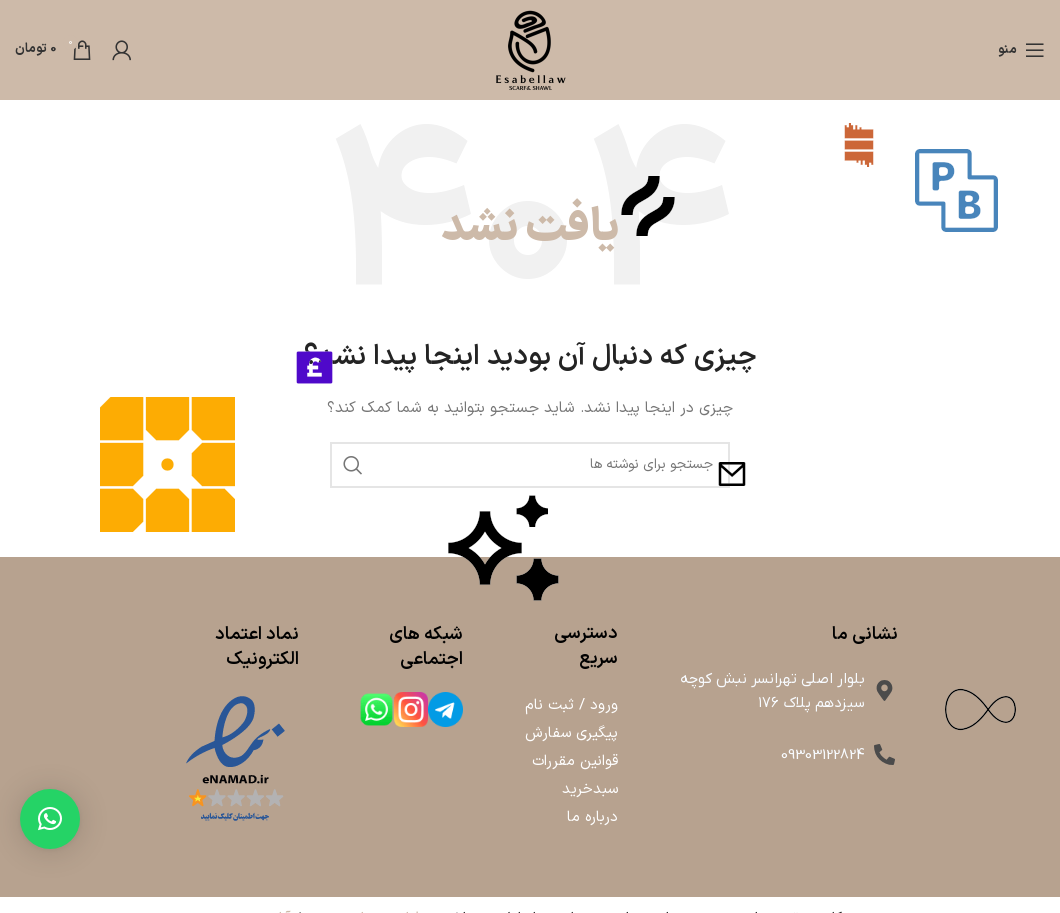 Image resolution: width=1060 pixels, height=913 pixels. Describe the element at coordinates (648, 206) in the screenshot. I see `hotjar analytics and feedback tool logo` at that location.